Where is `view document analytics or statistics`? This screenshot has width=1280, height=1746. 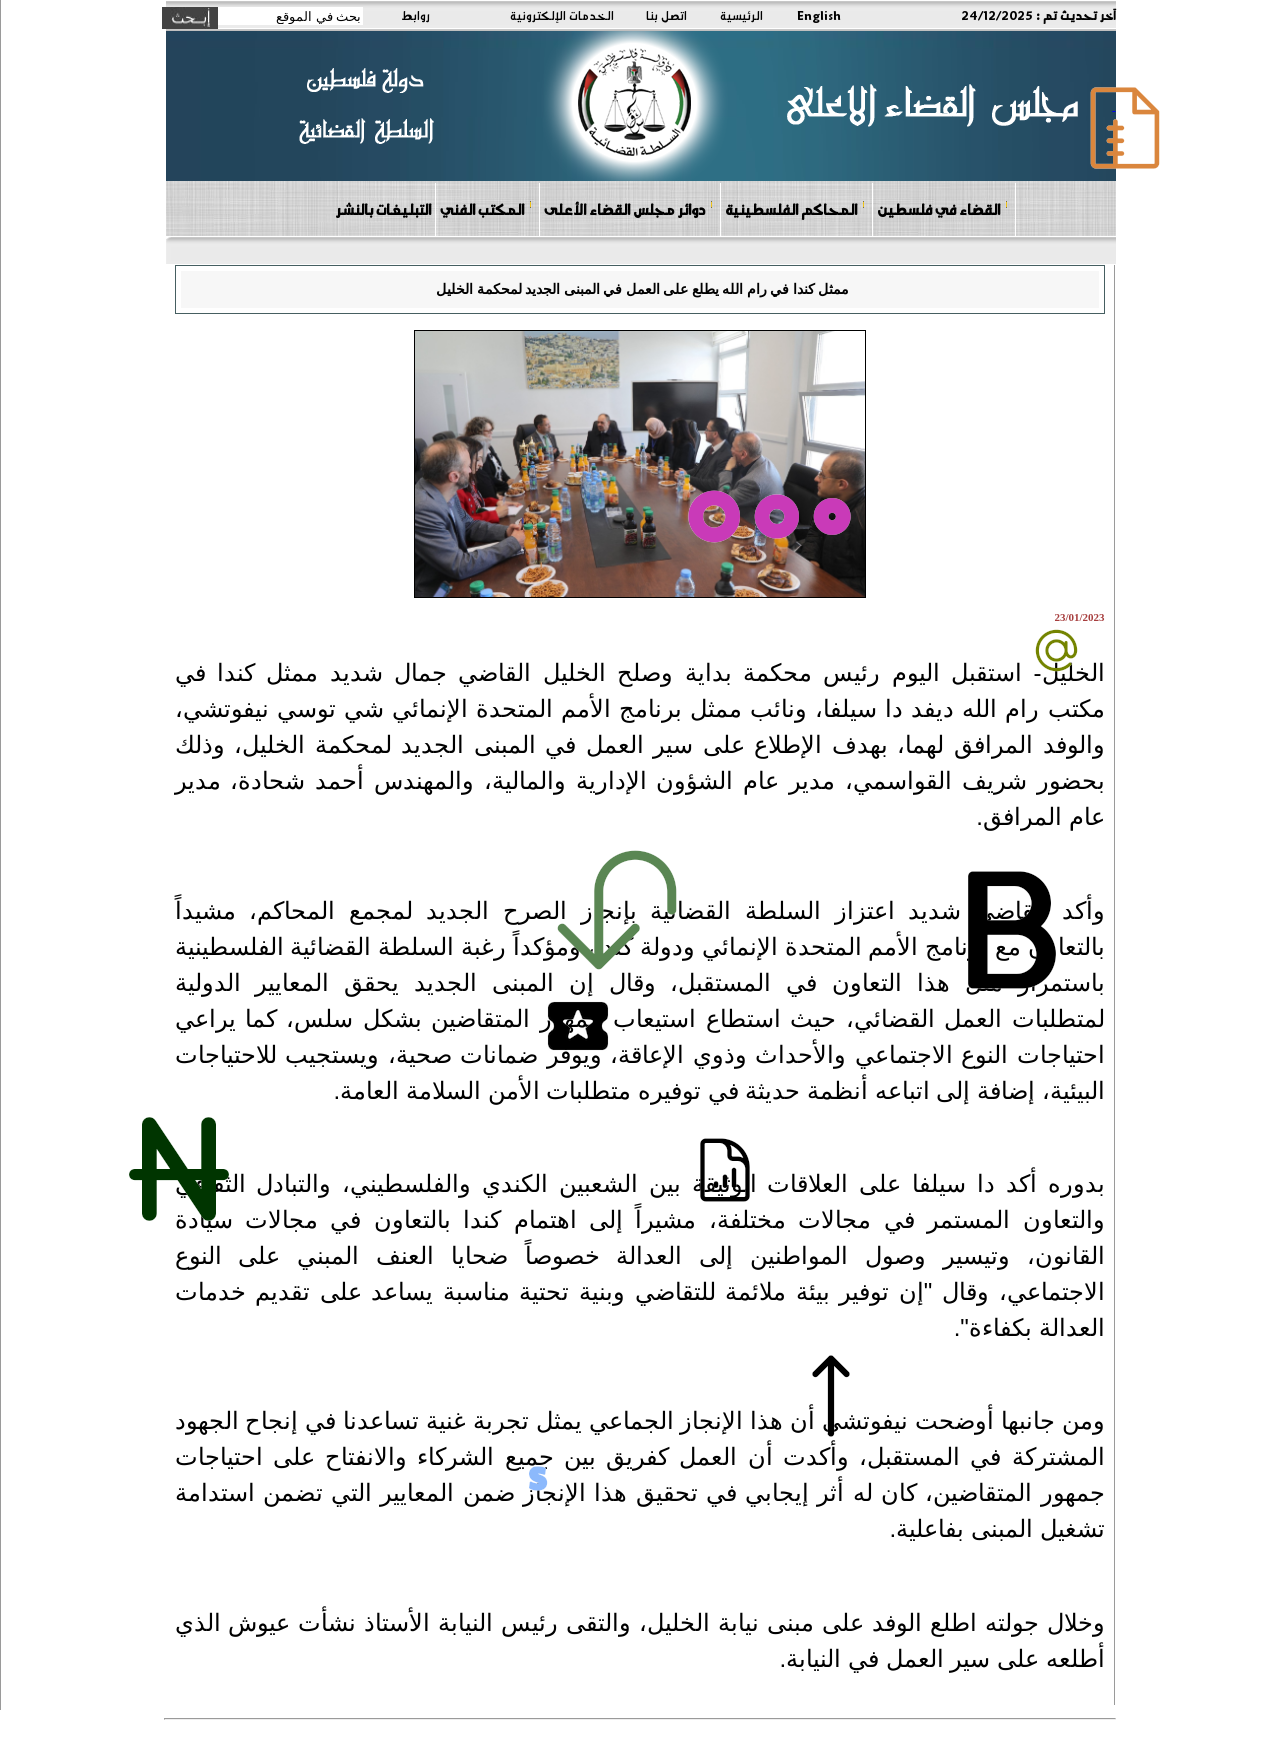
view document analytics or statistics is located at coordinates (725, 1170).